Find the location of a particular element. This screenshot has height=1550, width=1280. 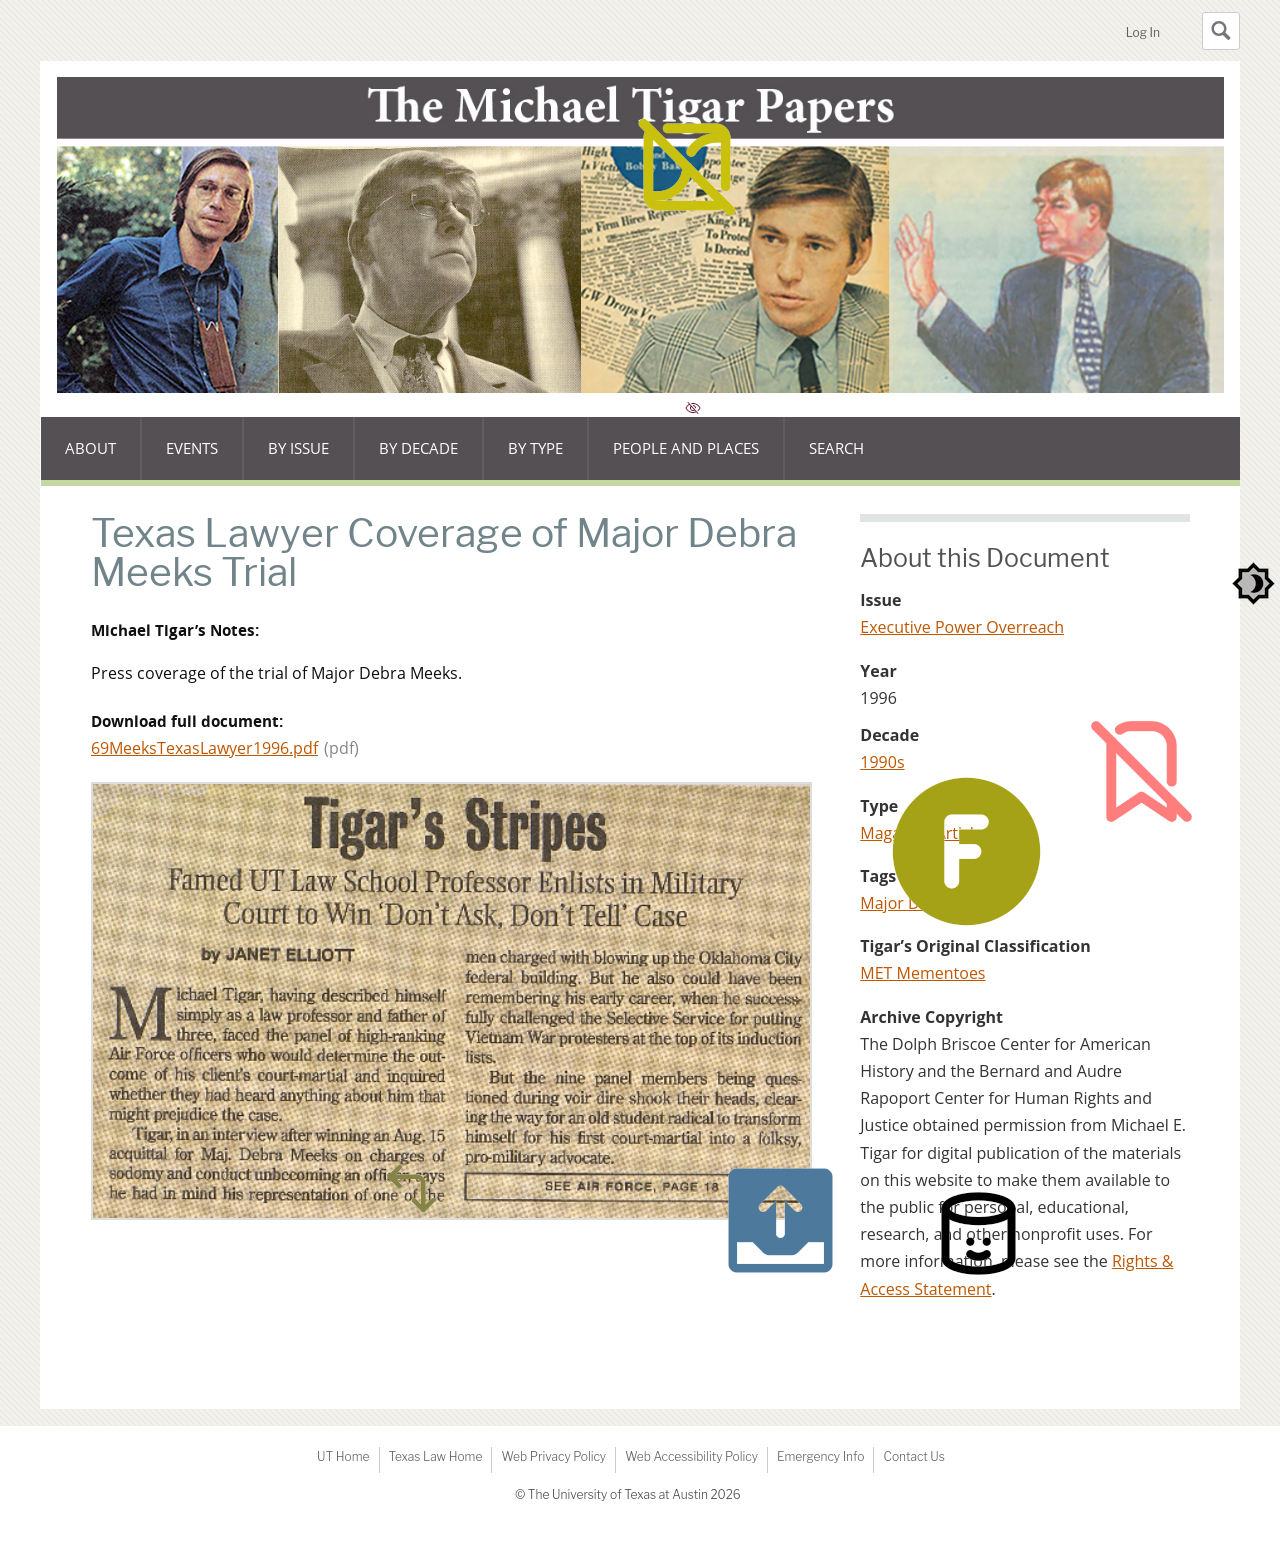

upload file to inbox or tray is located at coordinates (780, 1220).